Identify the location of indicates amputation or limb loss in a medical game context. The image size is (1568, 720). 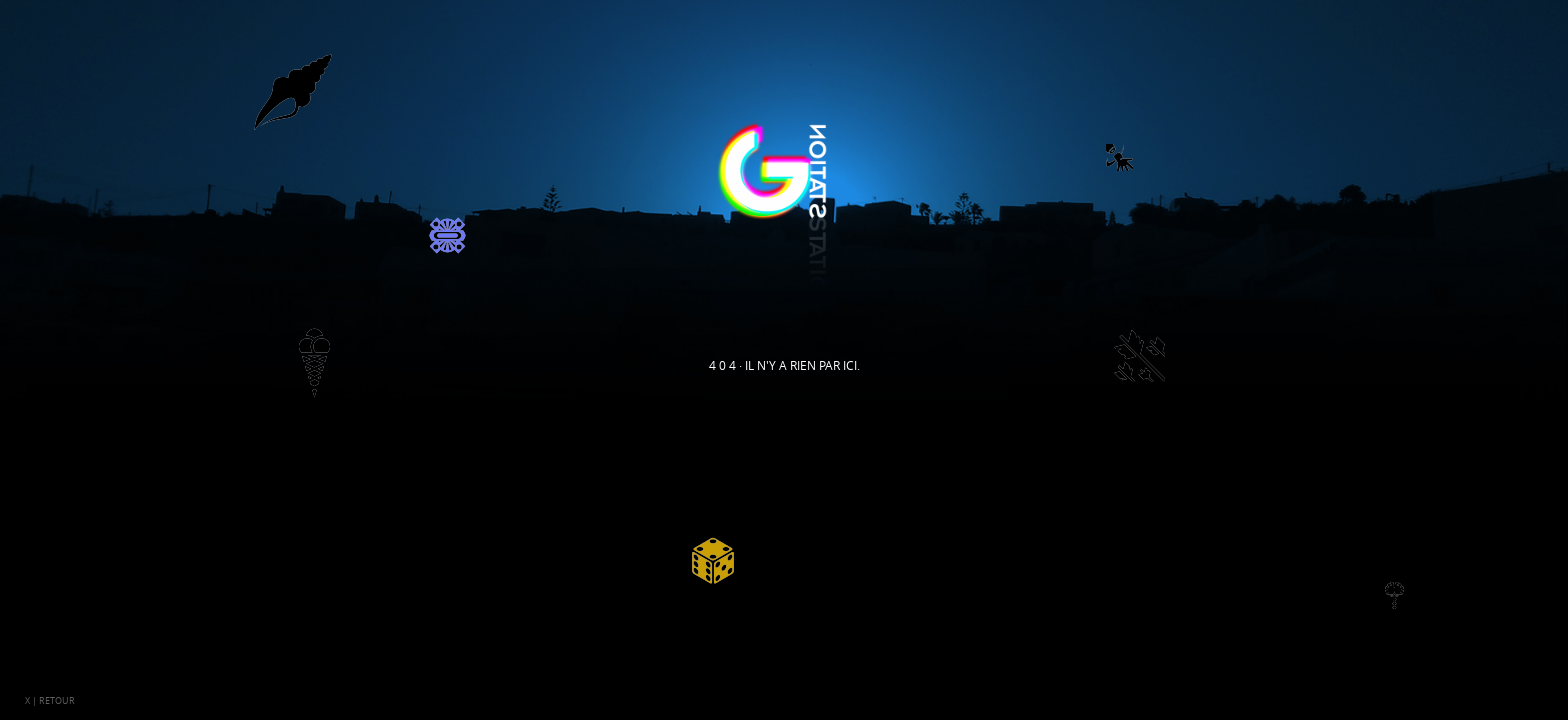
(1119, 157).